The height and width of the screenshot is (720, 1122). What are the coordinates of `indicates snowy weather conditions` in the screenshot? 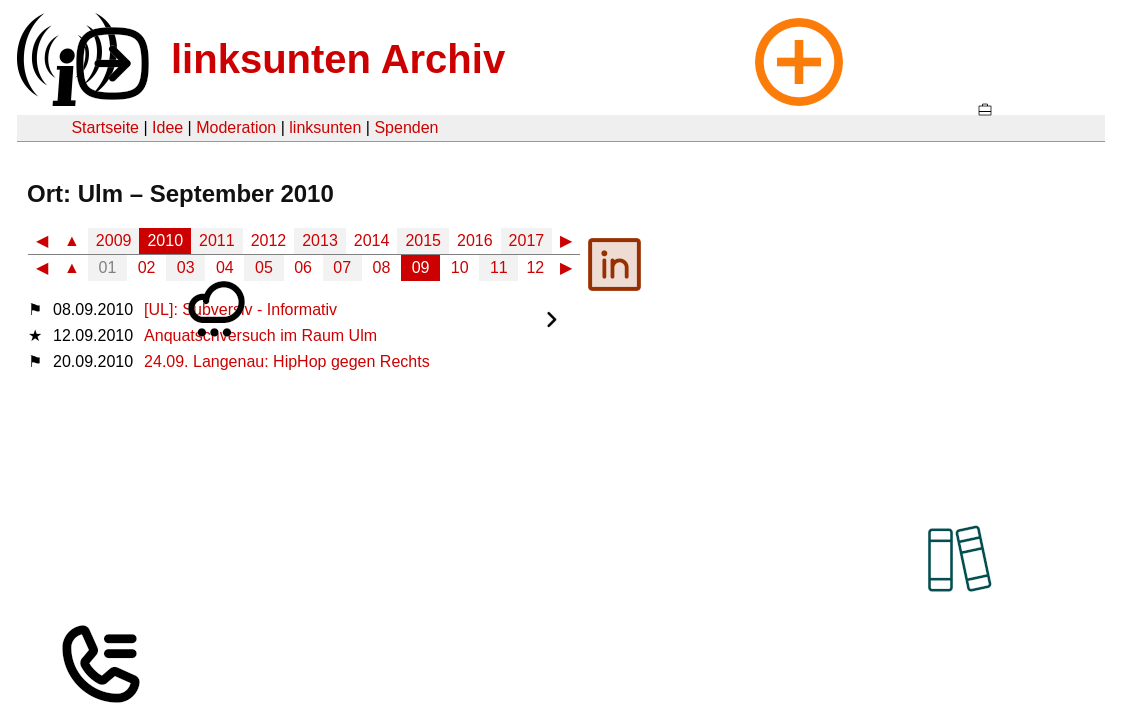 It's located at (216, 311).